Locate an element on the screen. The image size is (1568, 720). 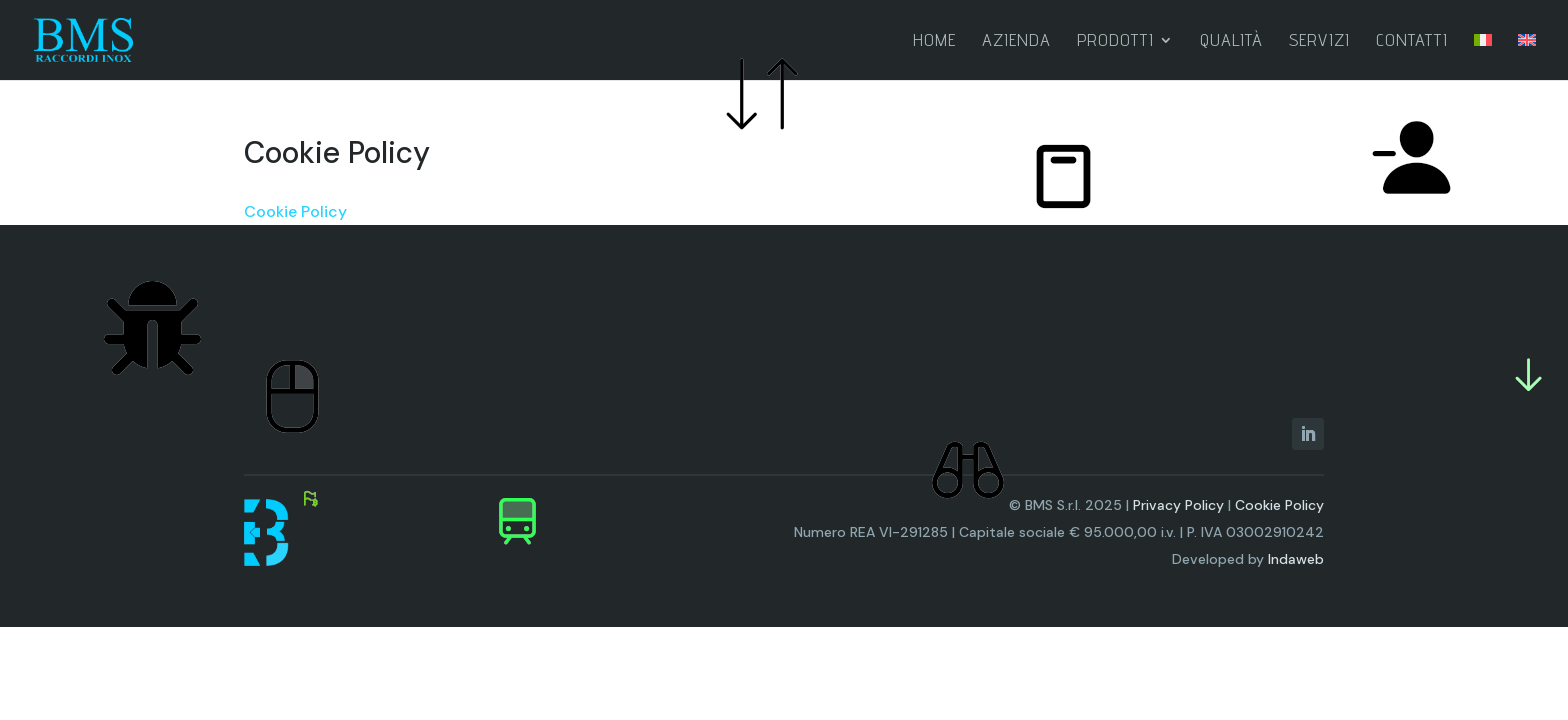
remove a contact or friend is located at coordinates (1411, 157).